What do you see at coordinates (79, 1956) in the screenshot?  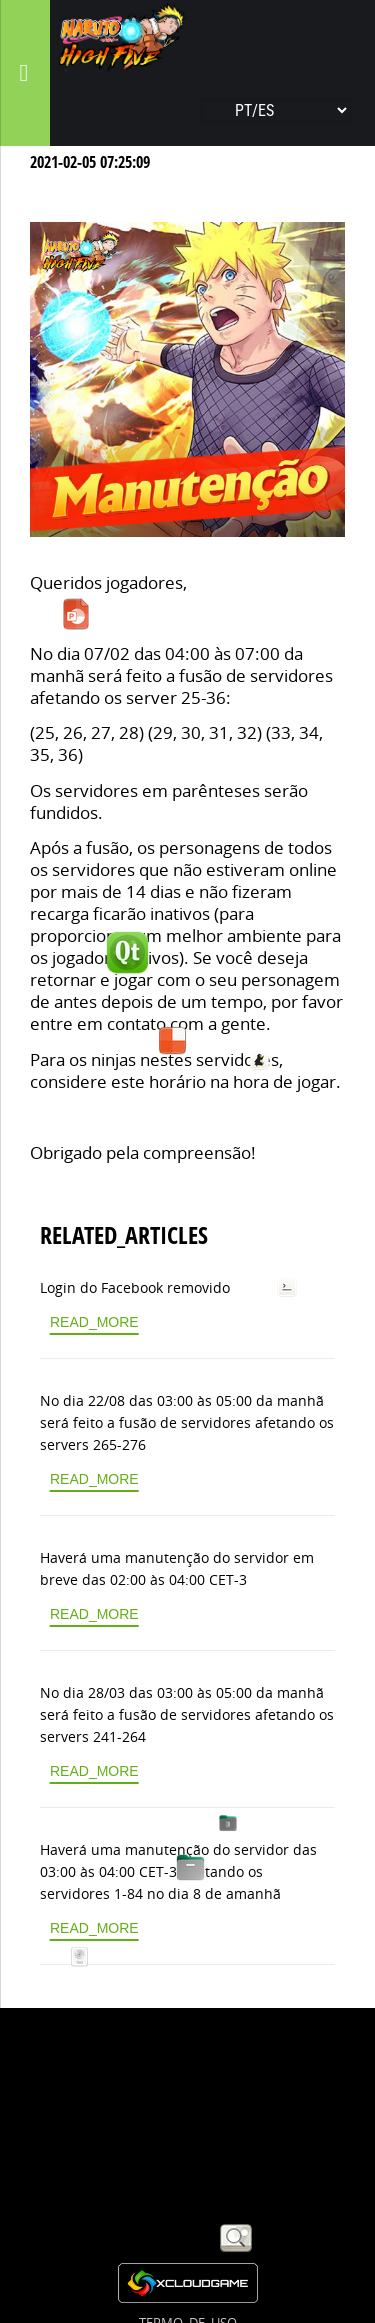 I see `a CD/DVD disc image file (.iso format)` at bounding box center [79, 1956].